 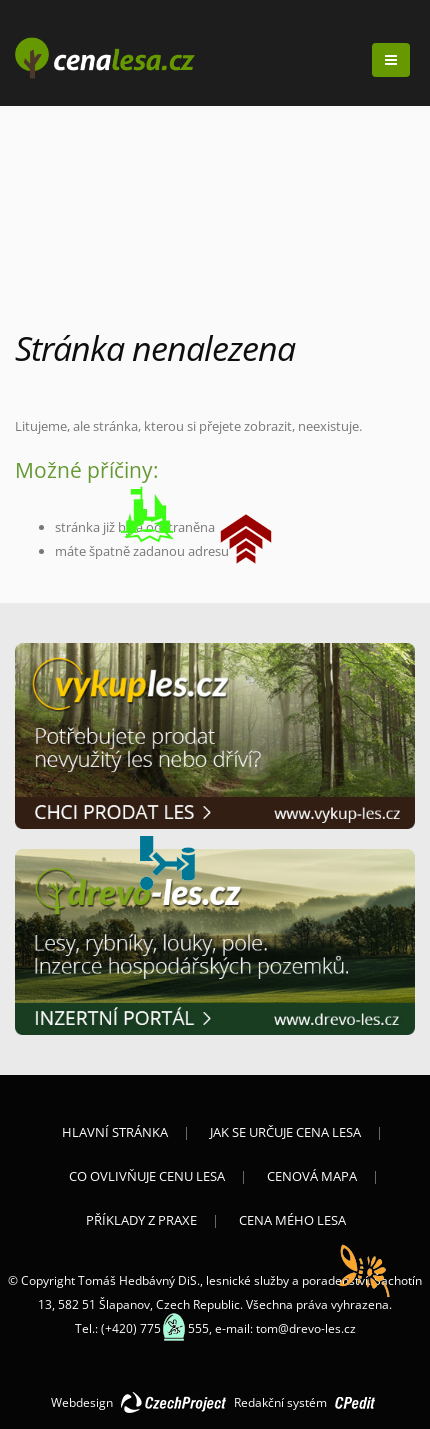 I want to click on open the crafting menu, so click(x=168, y=864).